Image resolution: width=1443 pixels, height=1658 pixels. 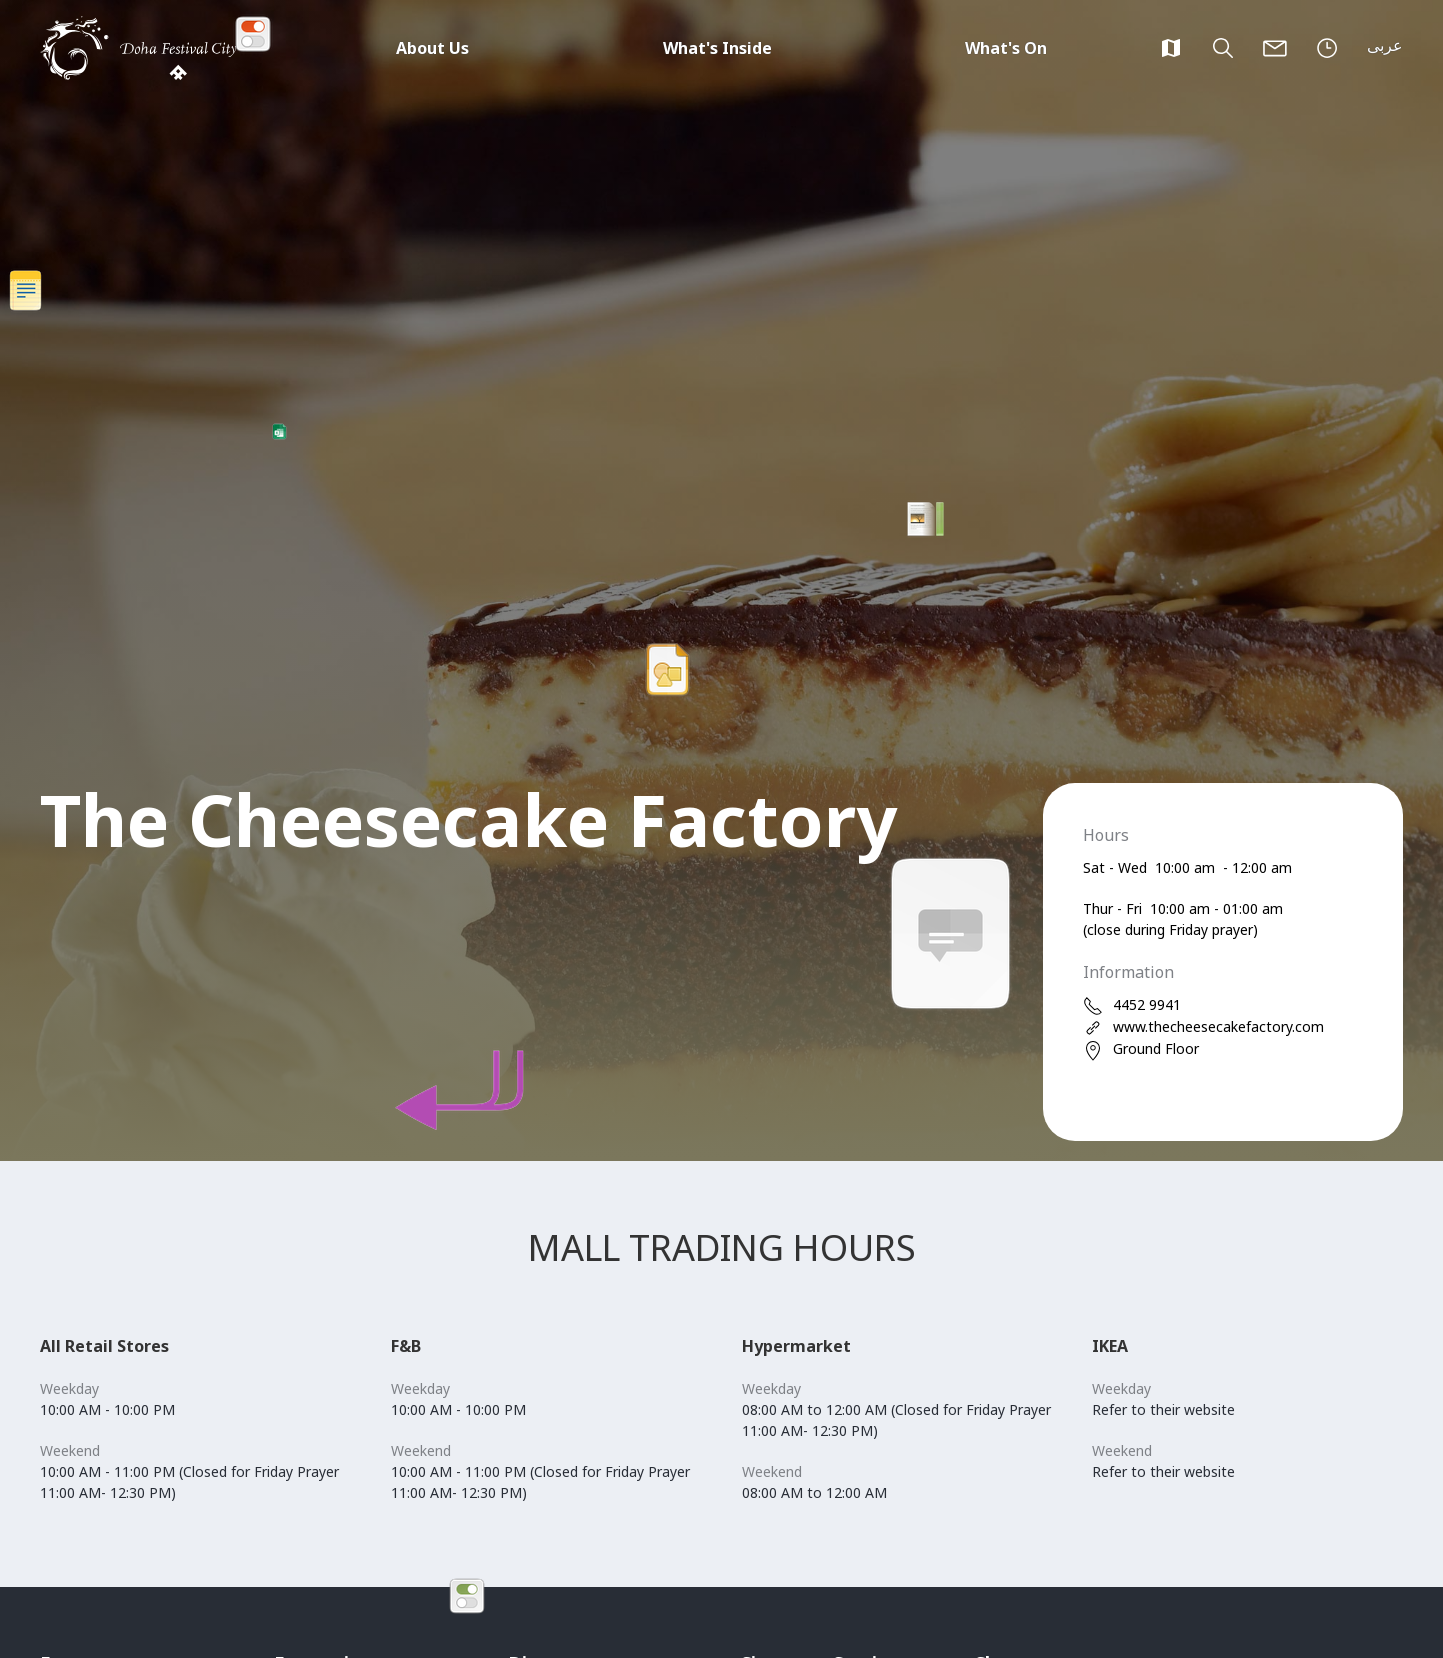 What do you see at coordinates (25, 290) in the screenshot?
I see `open the notes app` at bounding box center [25, 290].